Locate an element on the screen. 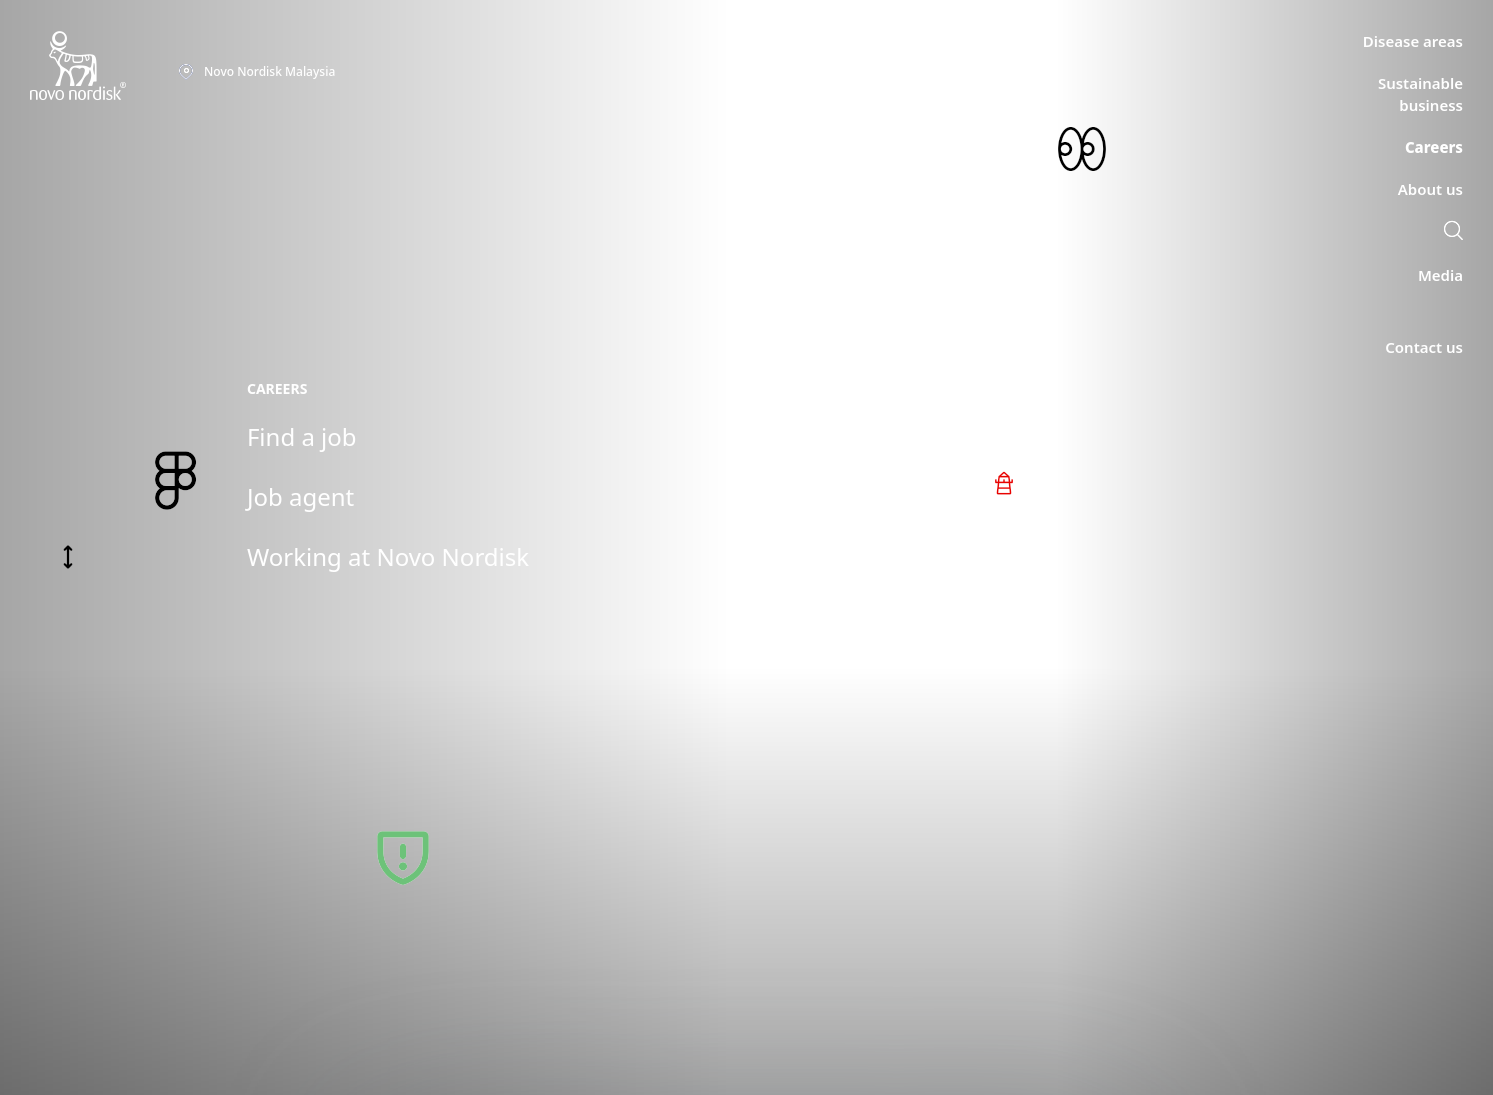 The height and width of the screenshot is (1095, 1493). view who has seen your content is located at coordinates (1082, 149).